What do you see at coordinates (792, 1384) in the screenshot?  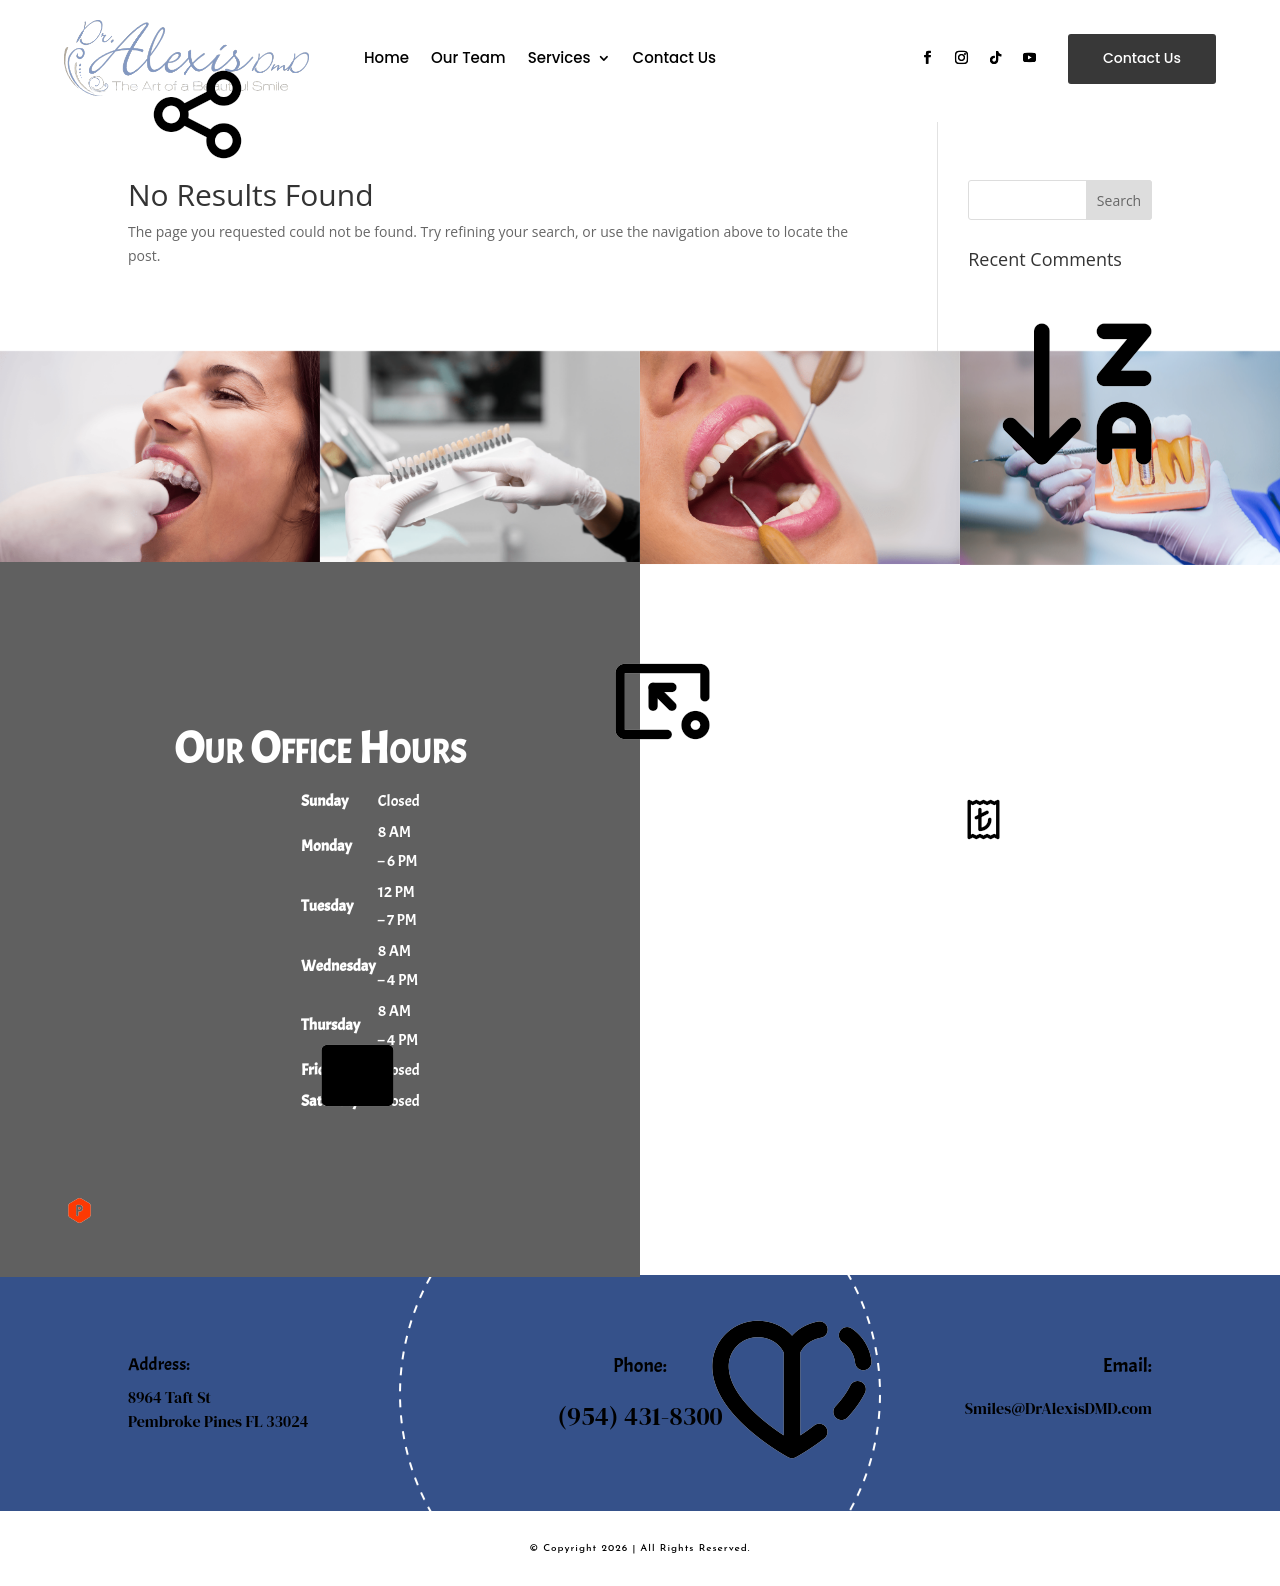 I see `indicates partial like or favorite status` at bounding box center [792, 1384].